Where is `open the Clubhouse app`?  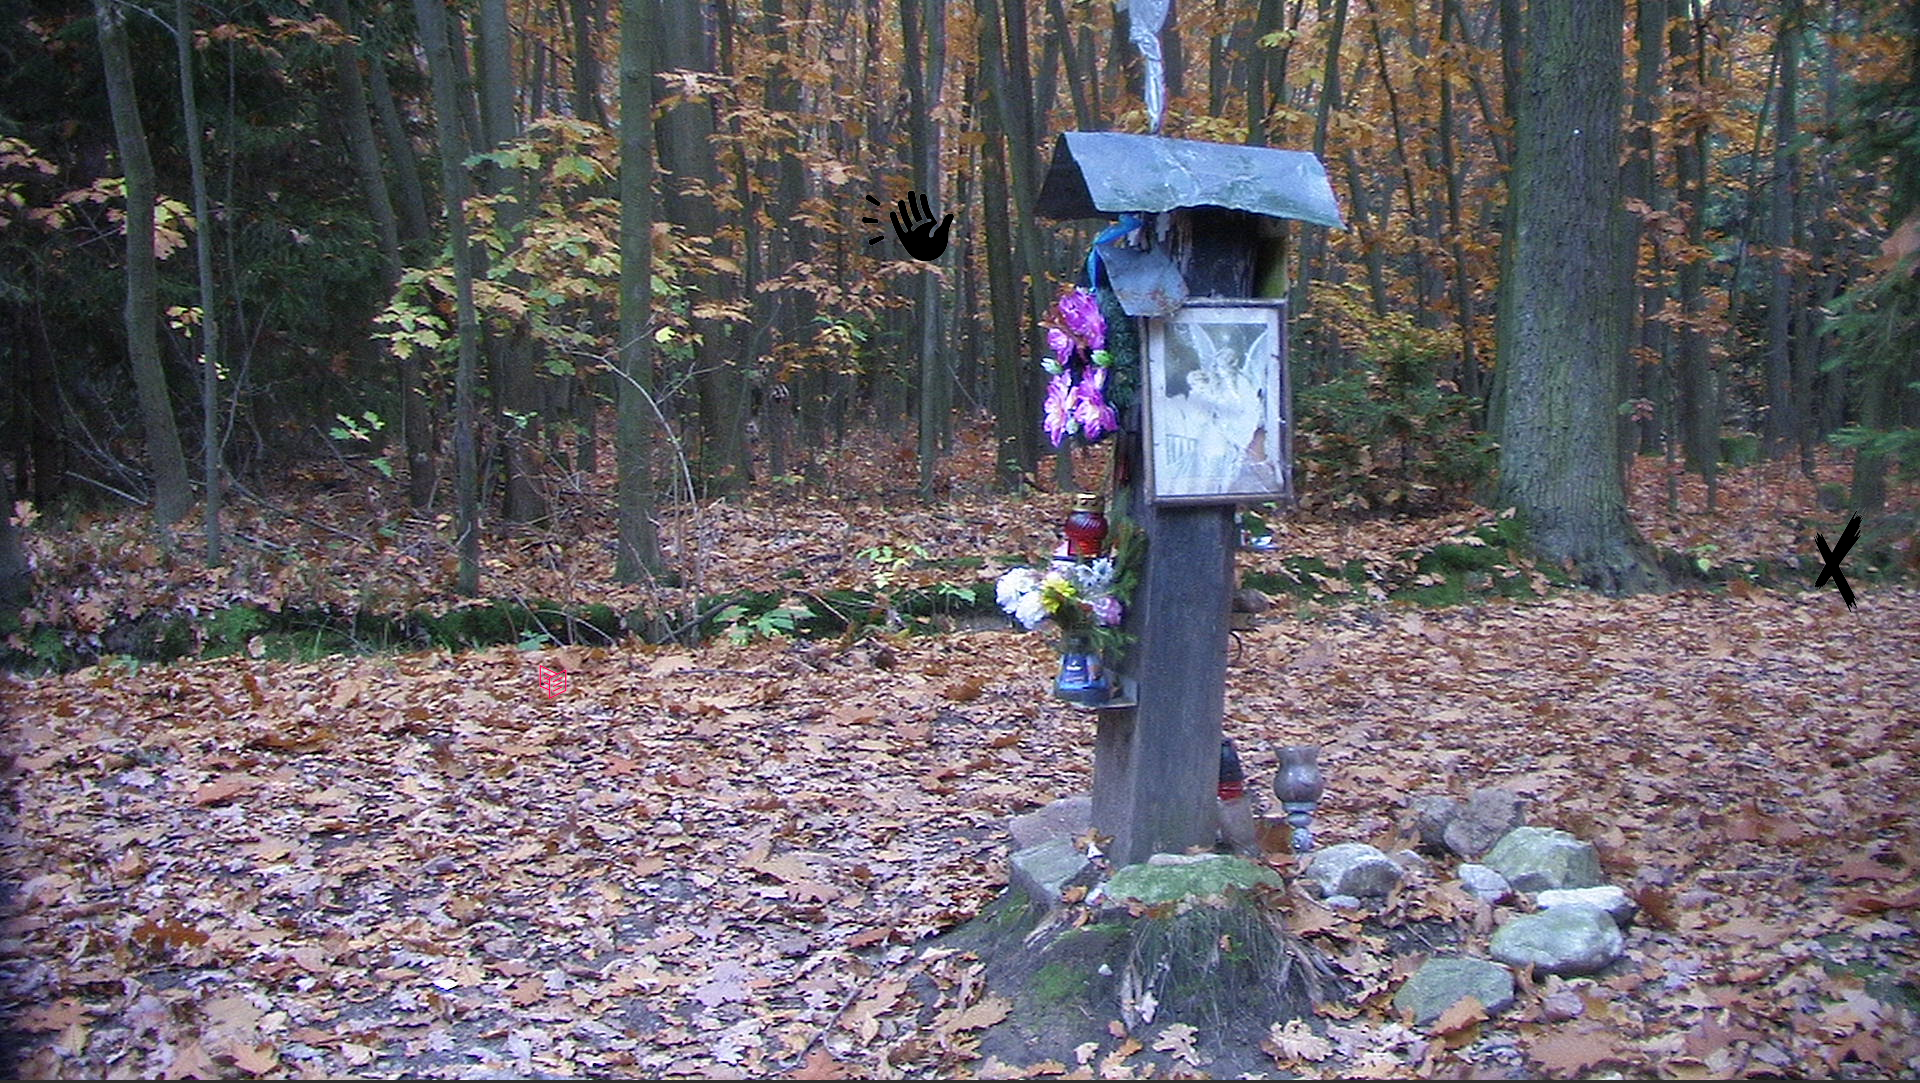
open the Clubhouse app is located at coordinates (908, 226).